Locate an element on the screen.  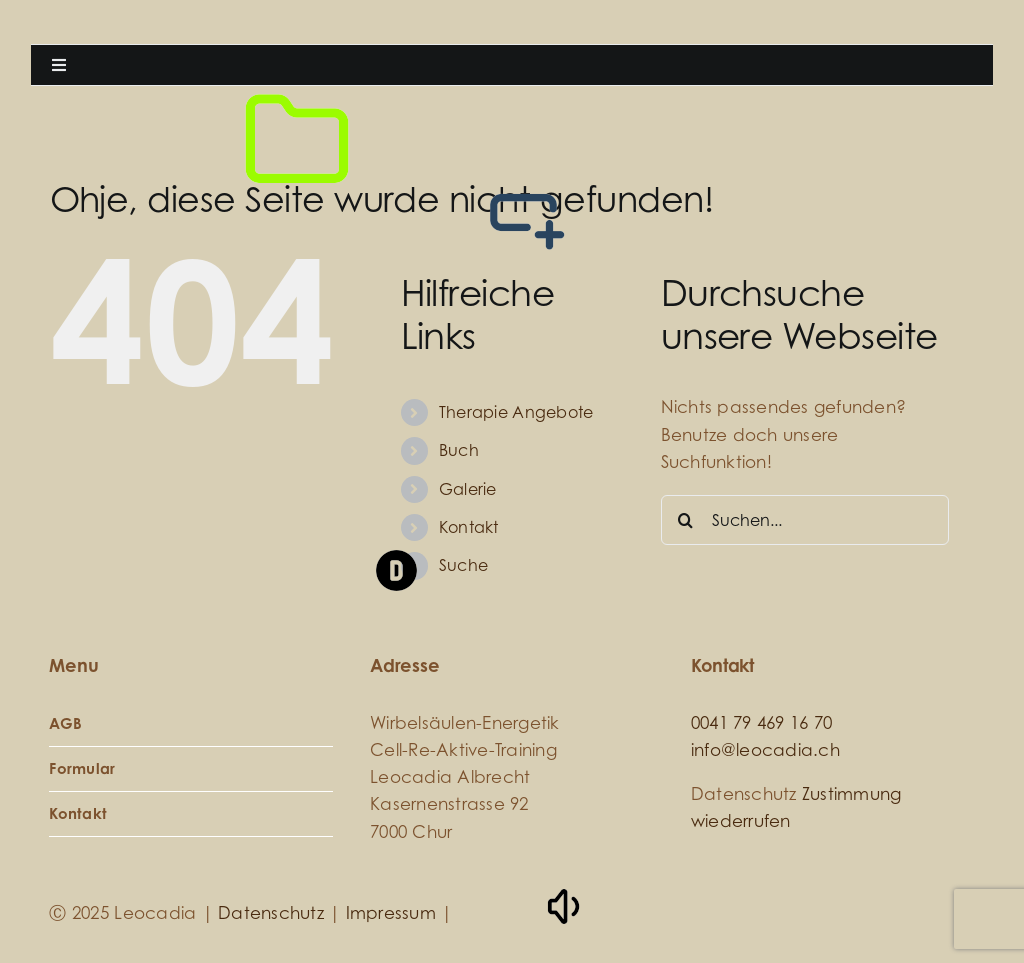
open file folder is located at coordinates (297, 141).